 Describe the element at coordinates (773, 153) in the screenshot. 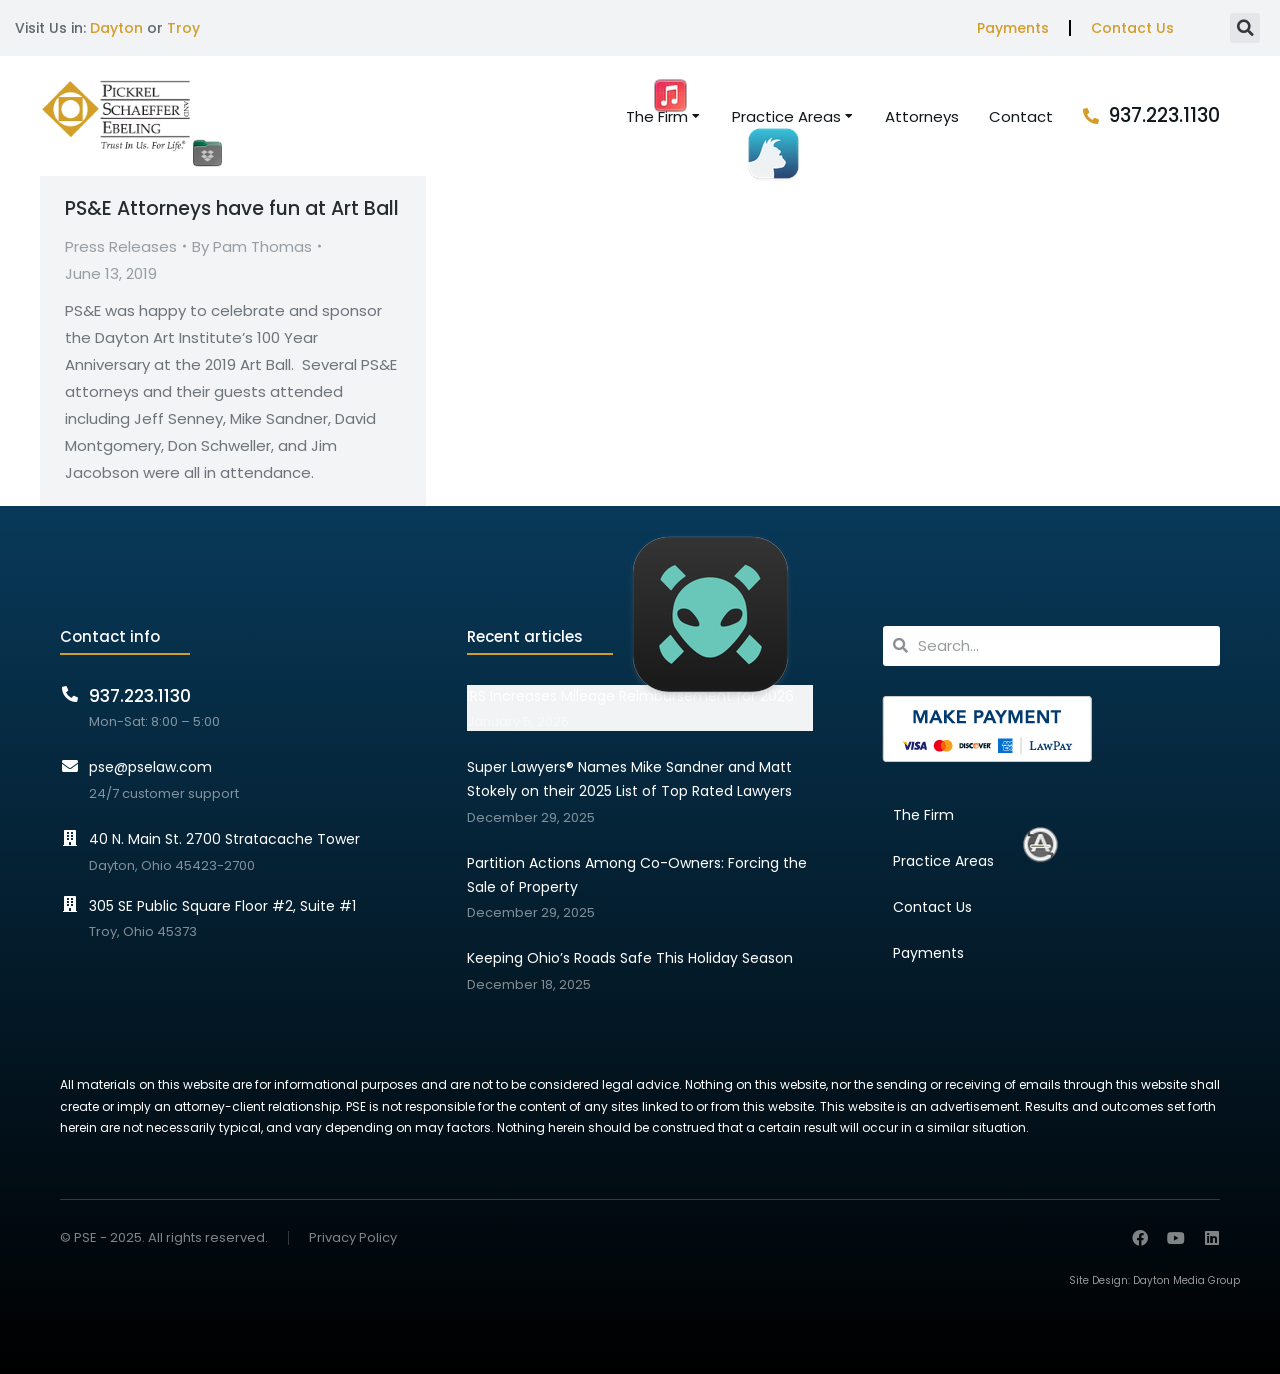

I see `open rambox messaging app` at that location.